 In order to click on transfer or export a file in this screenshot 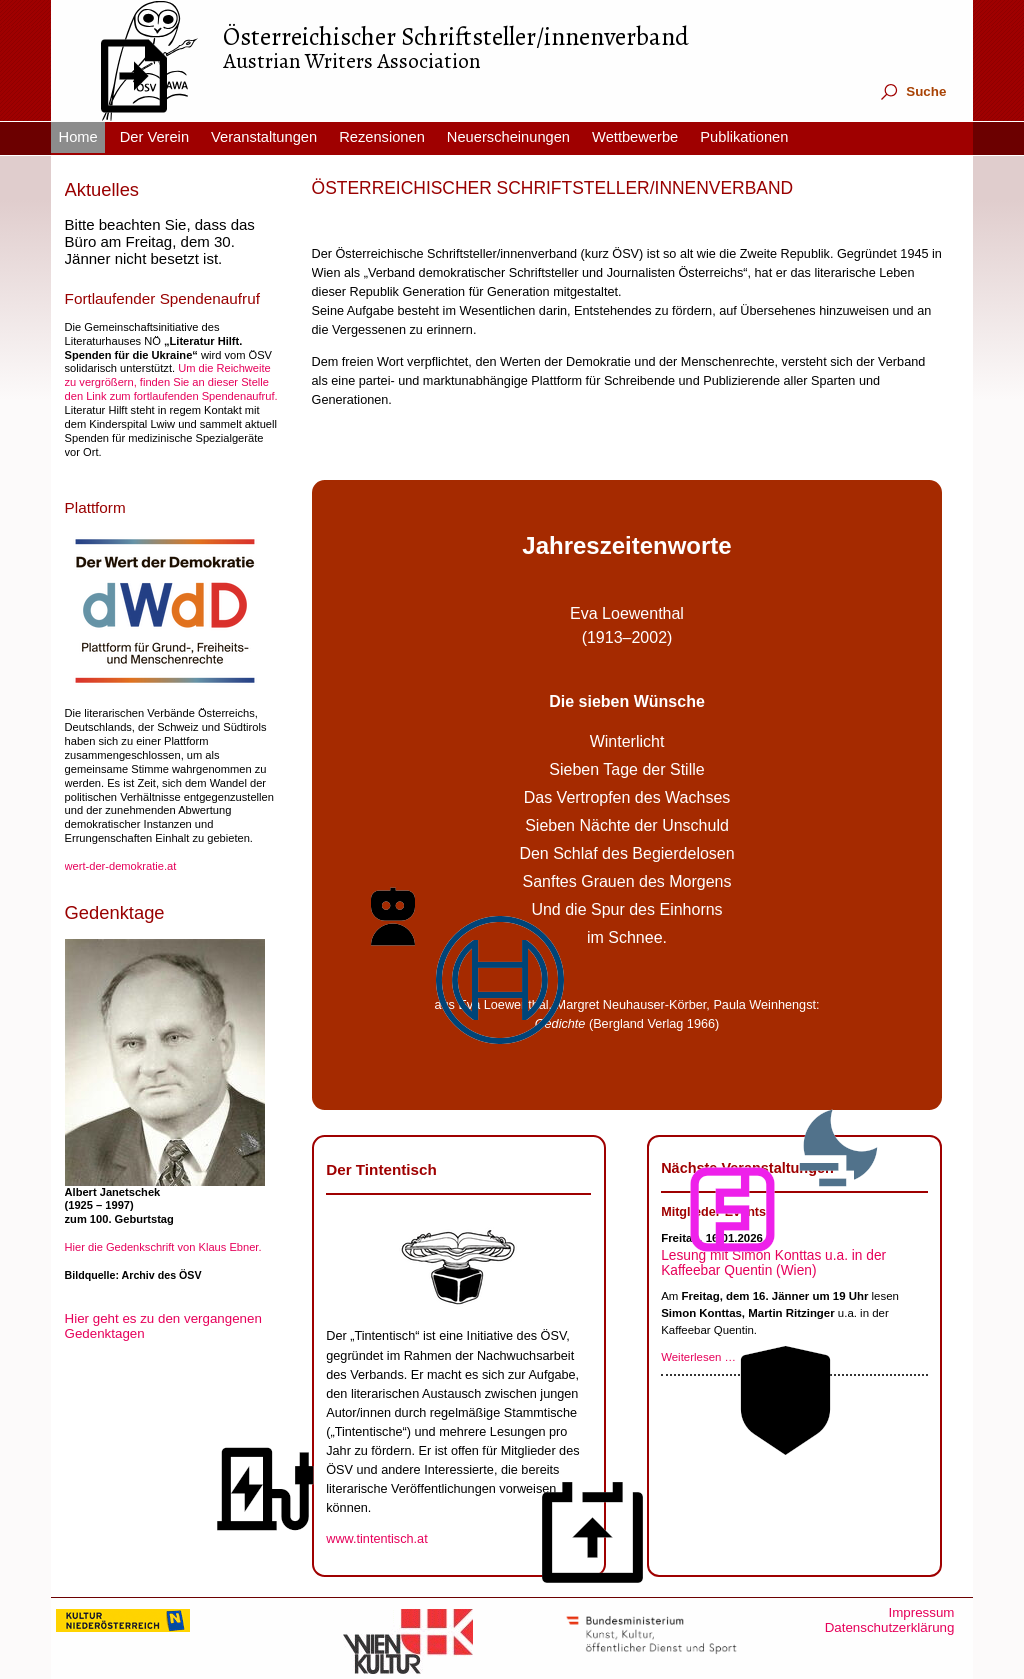, I will do `click(134, 76)`.